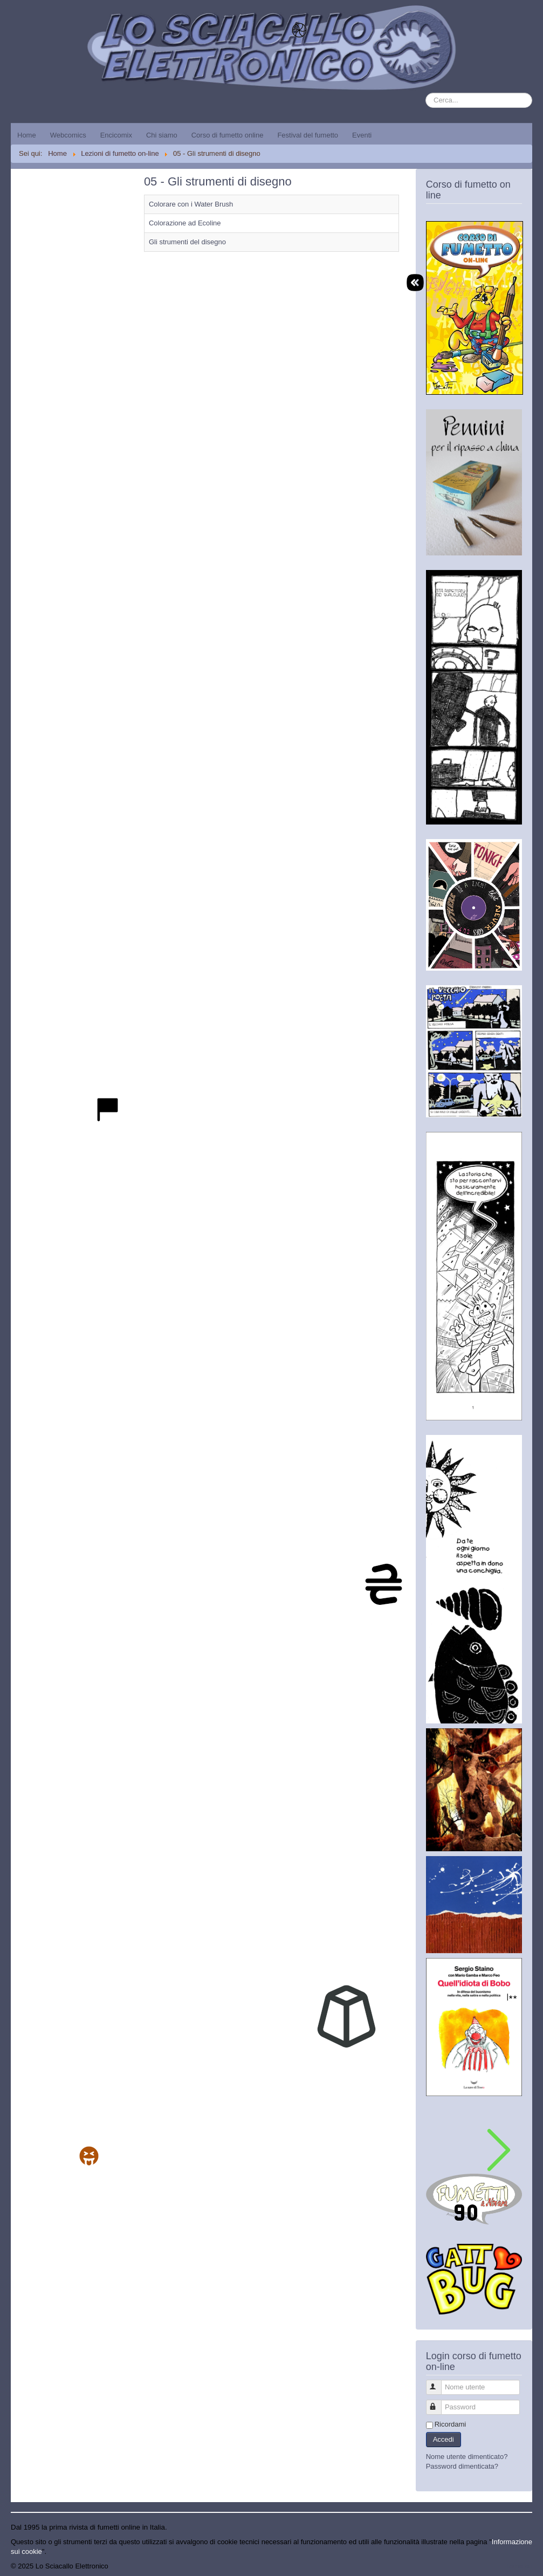 This screenshot has height=2576, width=543. Describe the element at coordinates (415, 283) in the screenshot. I see `go back to the previous screen` at that location.